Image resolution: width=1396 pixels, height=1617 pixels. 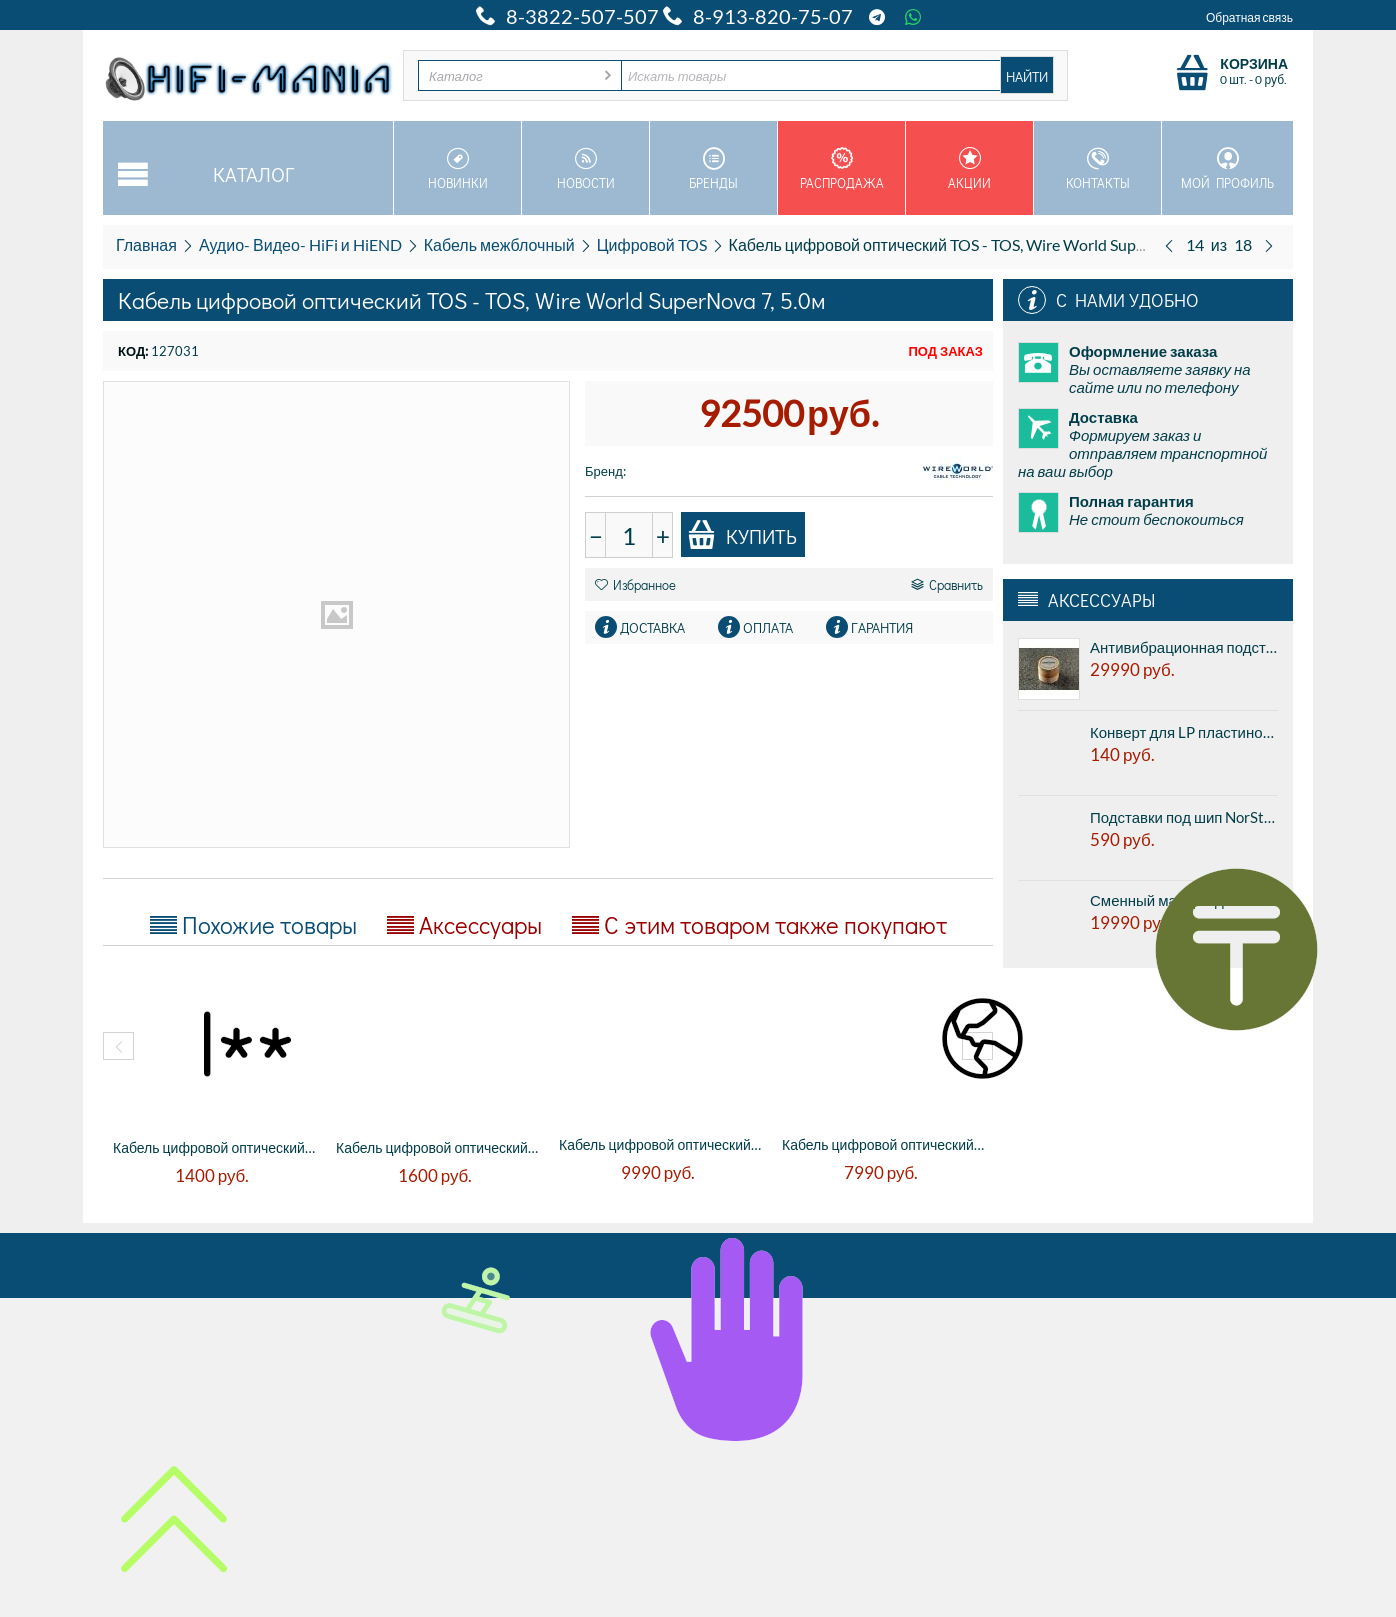 I want to click on enter or view password field, so click(x=243, y=1044).